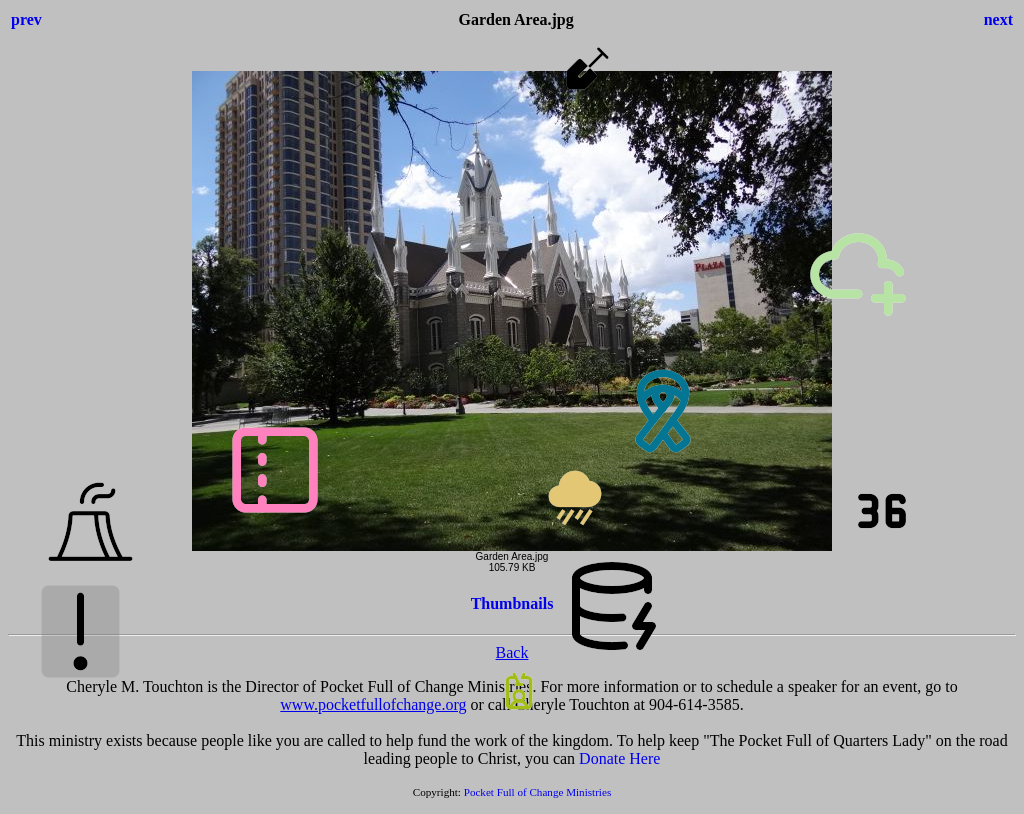 The width and height of the screenshot is (1024, 814). Describe the element at coordinates (275, 470) in the screenshot. I see `toggle left sidebar panel` at that location.